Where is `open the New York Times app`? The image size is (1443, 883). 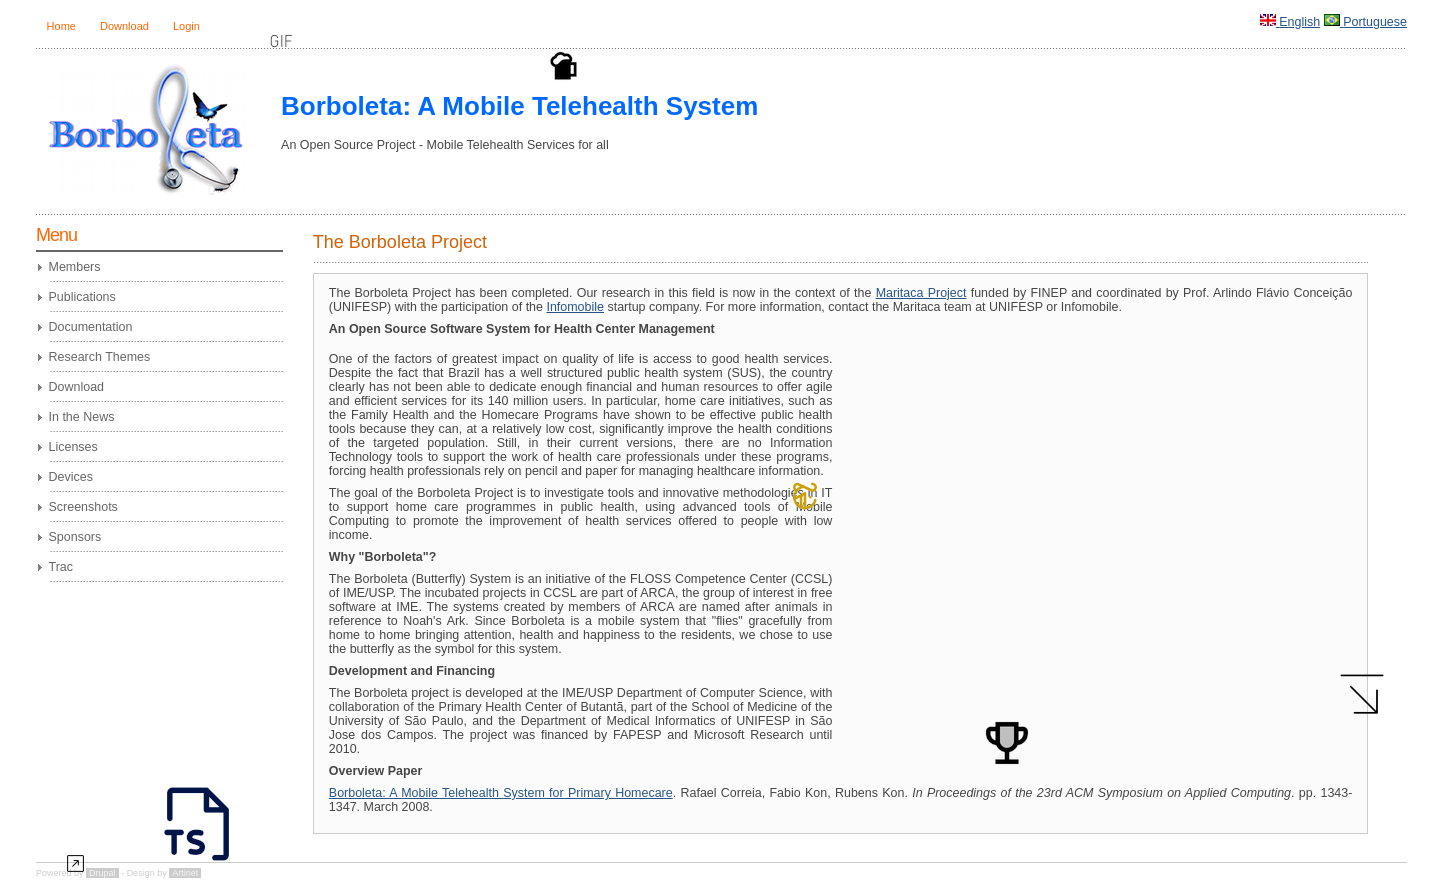
open the New York Times app is located at coordinates (805, 496).